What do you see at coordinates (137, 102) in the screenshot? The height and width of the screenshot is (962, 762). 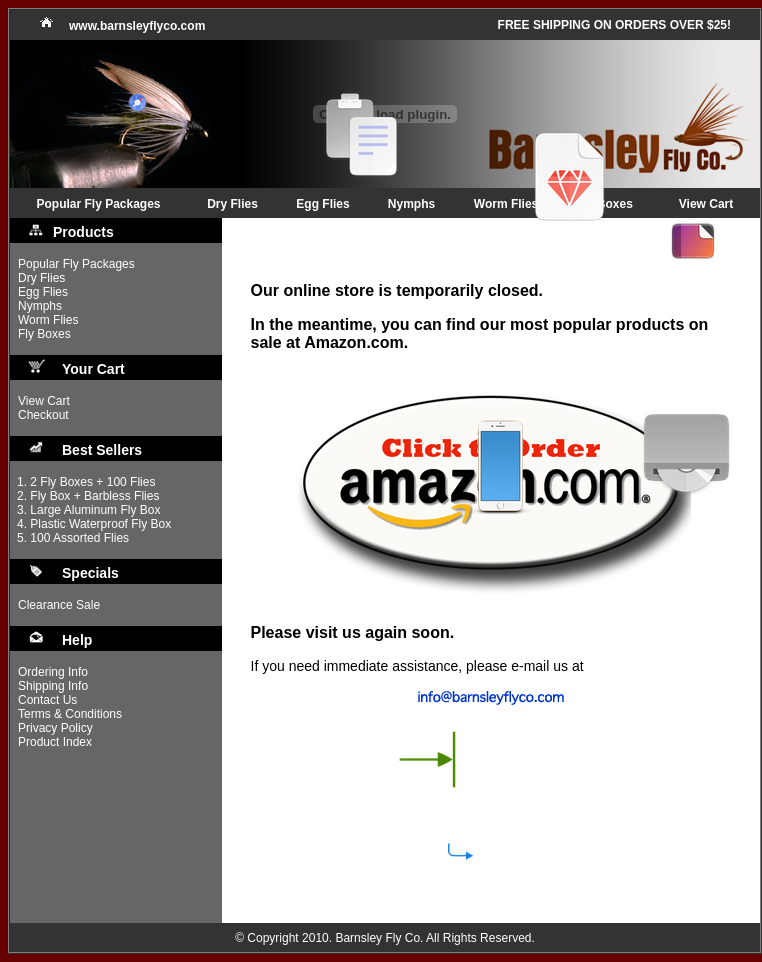 I see `open the web browser app` at bounding box center [137, 102].